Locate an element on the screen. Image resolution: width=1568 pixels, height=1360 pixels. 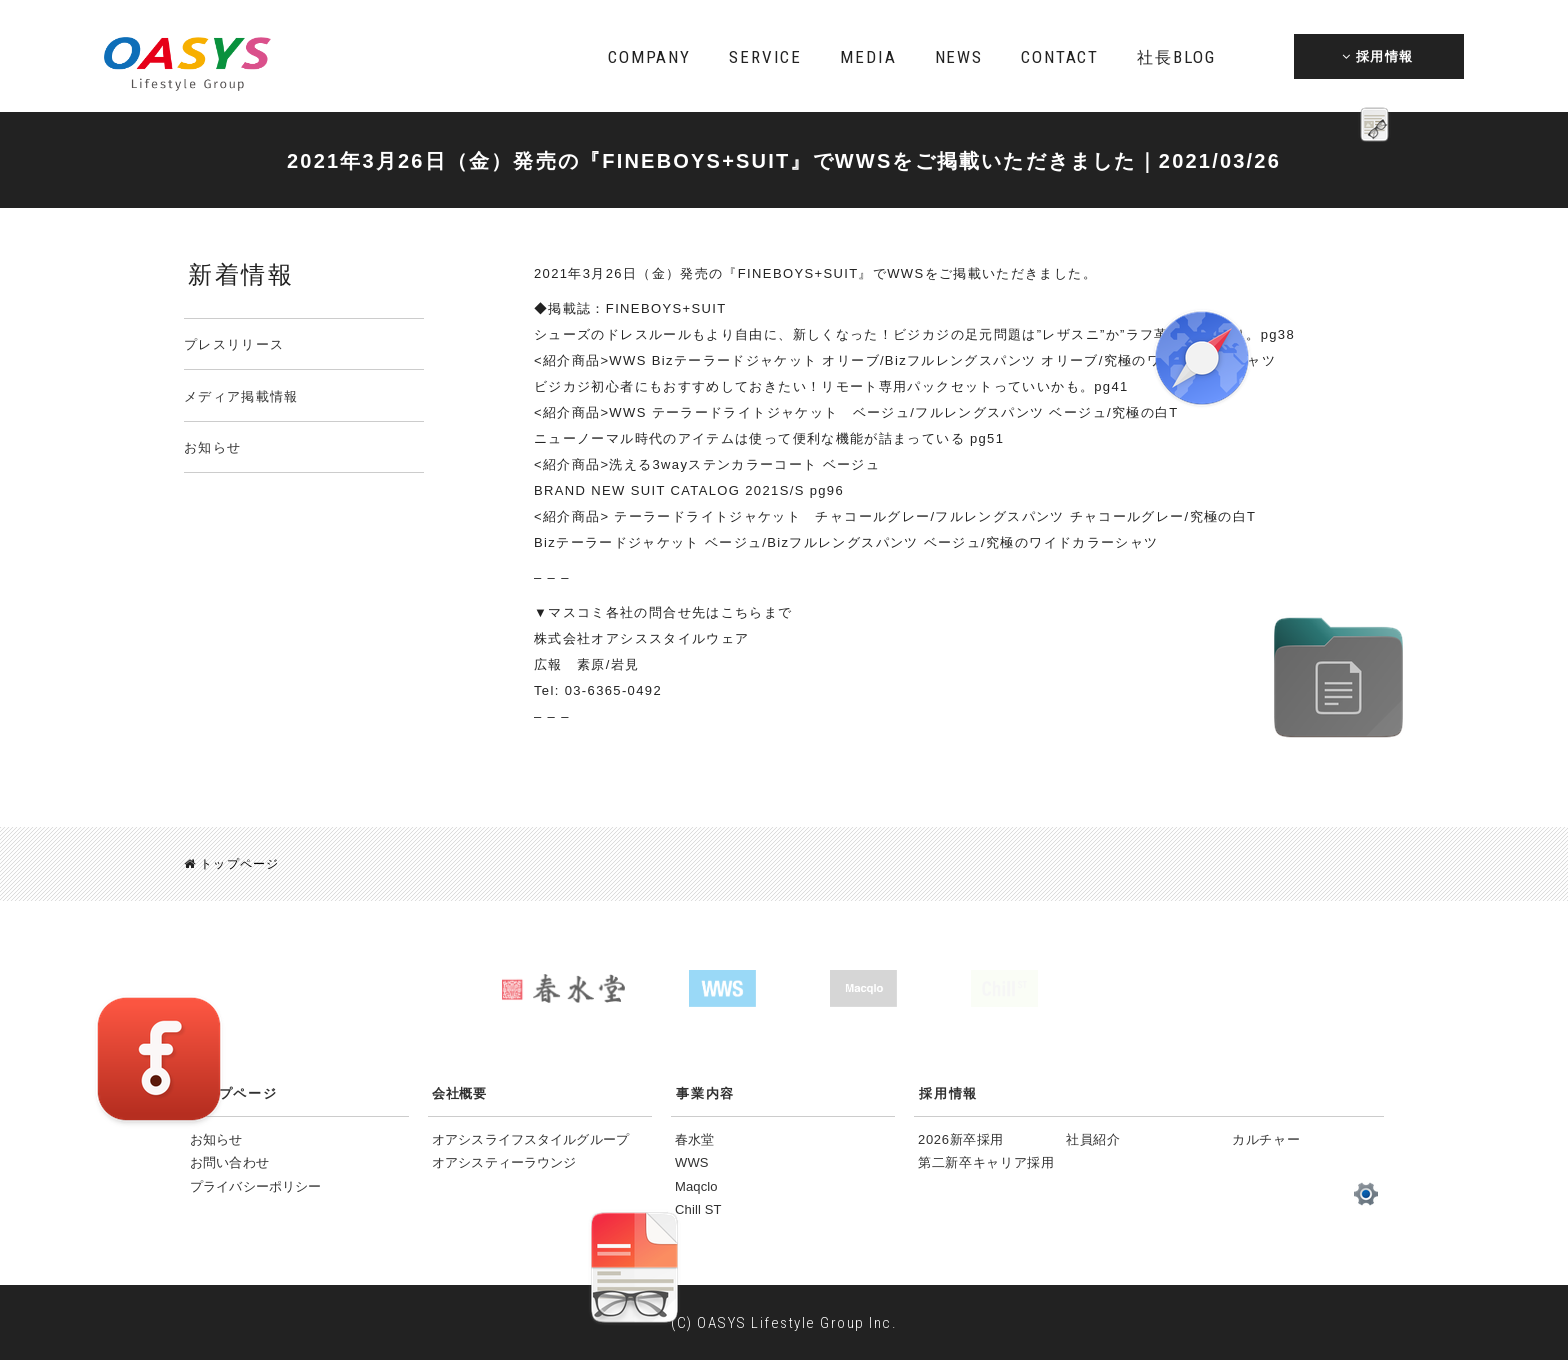
open fritzing electronics design application is located at coordinates (159, 1059).